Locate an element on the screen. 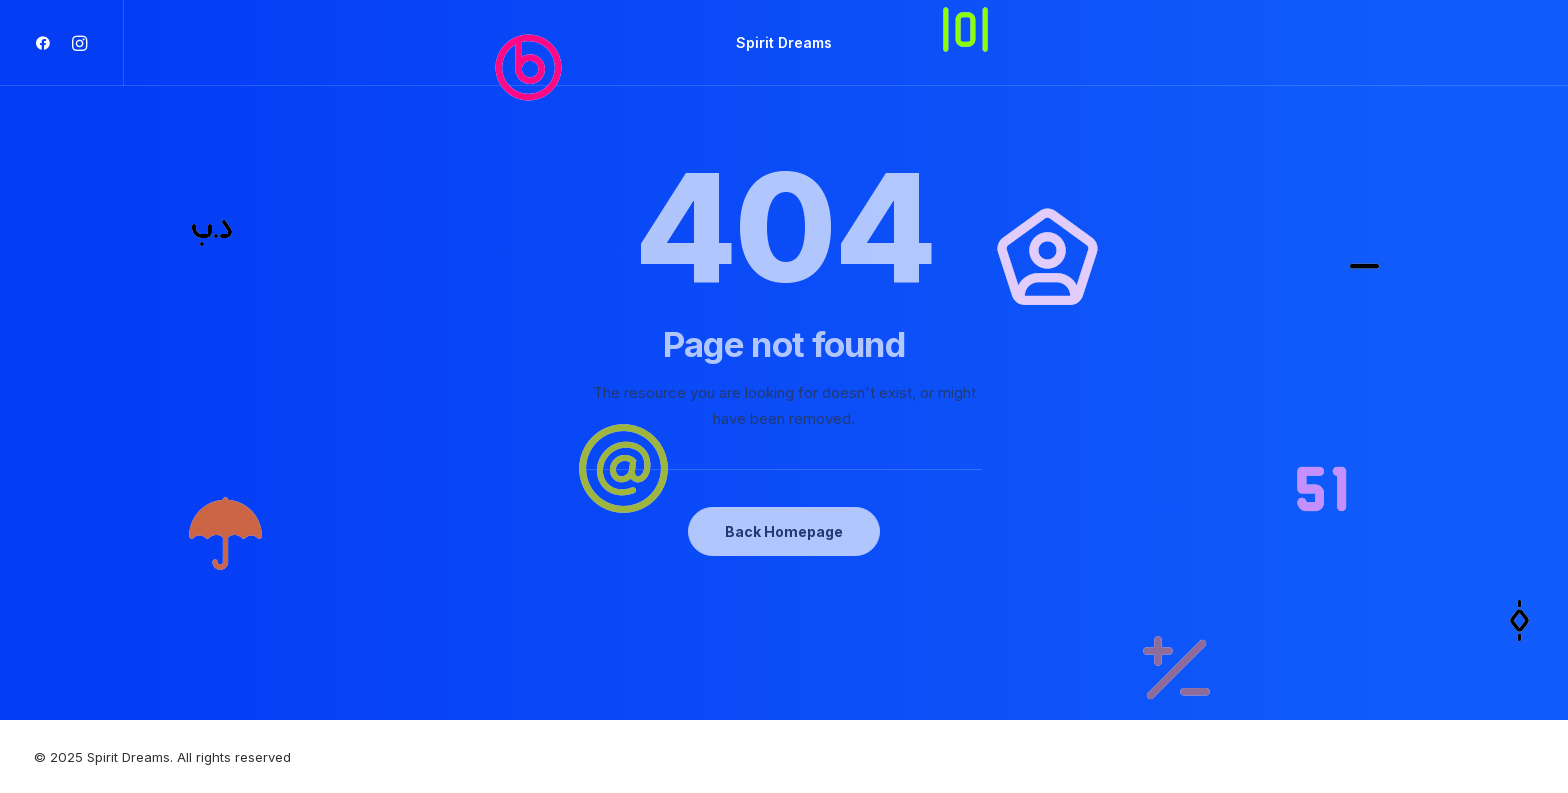 This screenshot has width=1568, height=793. view user profile is located at coordinates (1047, 259).